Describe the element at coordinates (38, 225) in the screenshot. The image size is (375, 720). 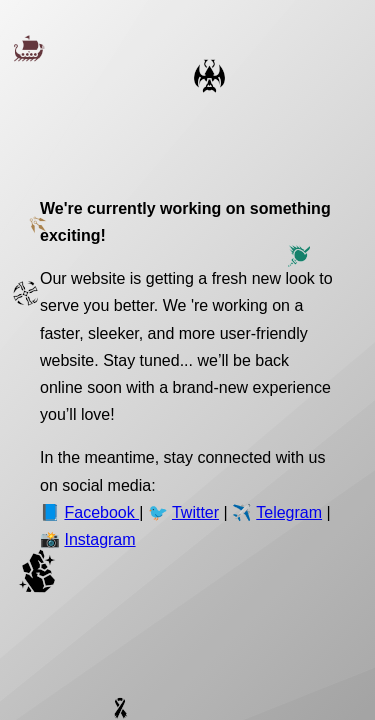
I see `select thrown dagger weapon type` at that location.